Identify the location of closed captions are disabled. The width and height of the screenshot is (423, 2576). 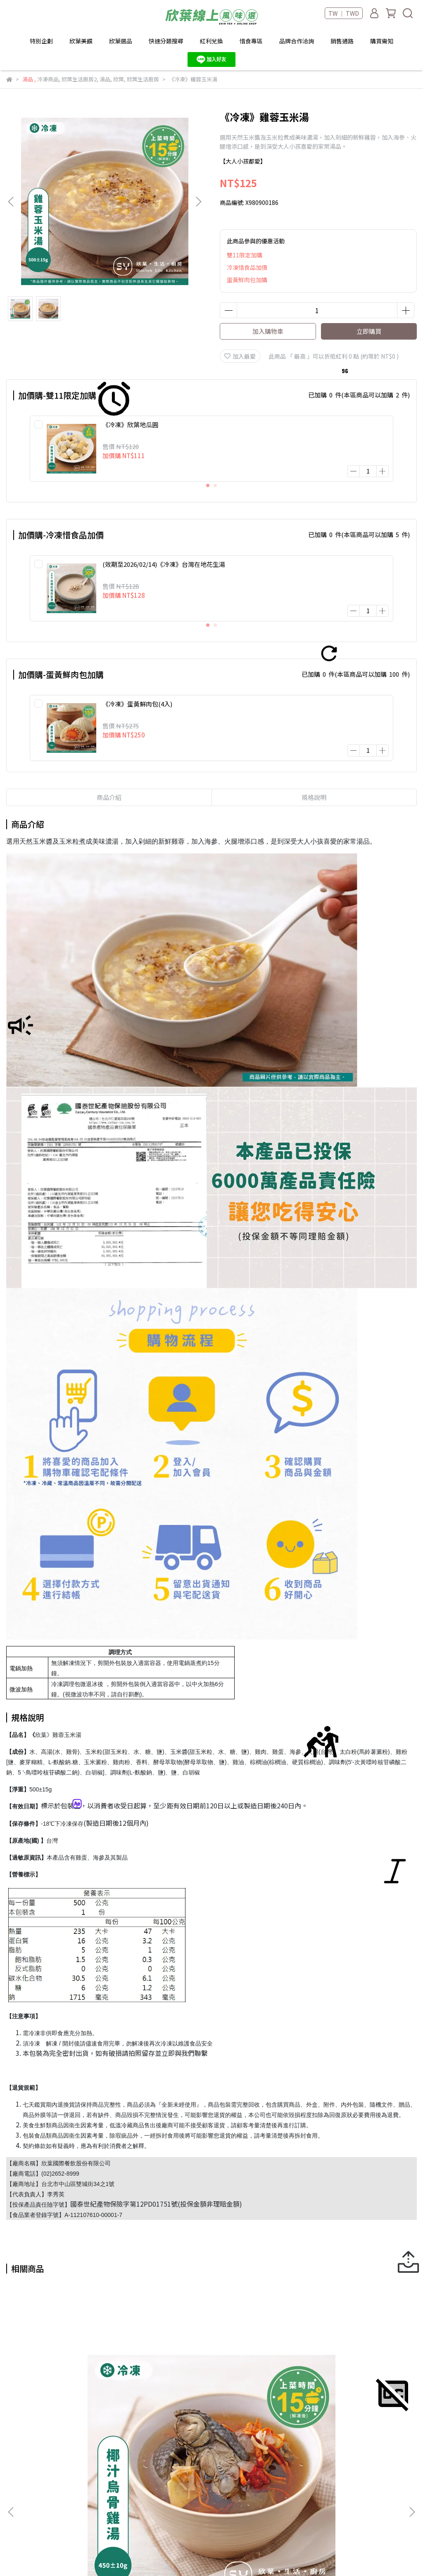
(393, 2394).